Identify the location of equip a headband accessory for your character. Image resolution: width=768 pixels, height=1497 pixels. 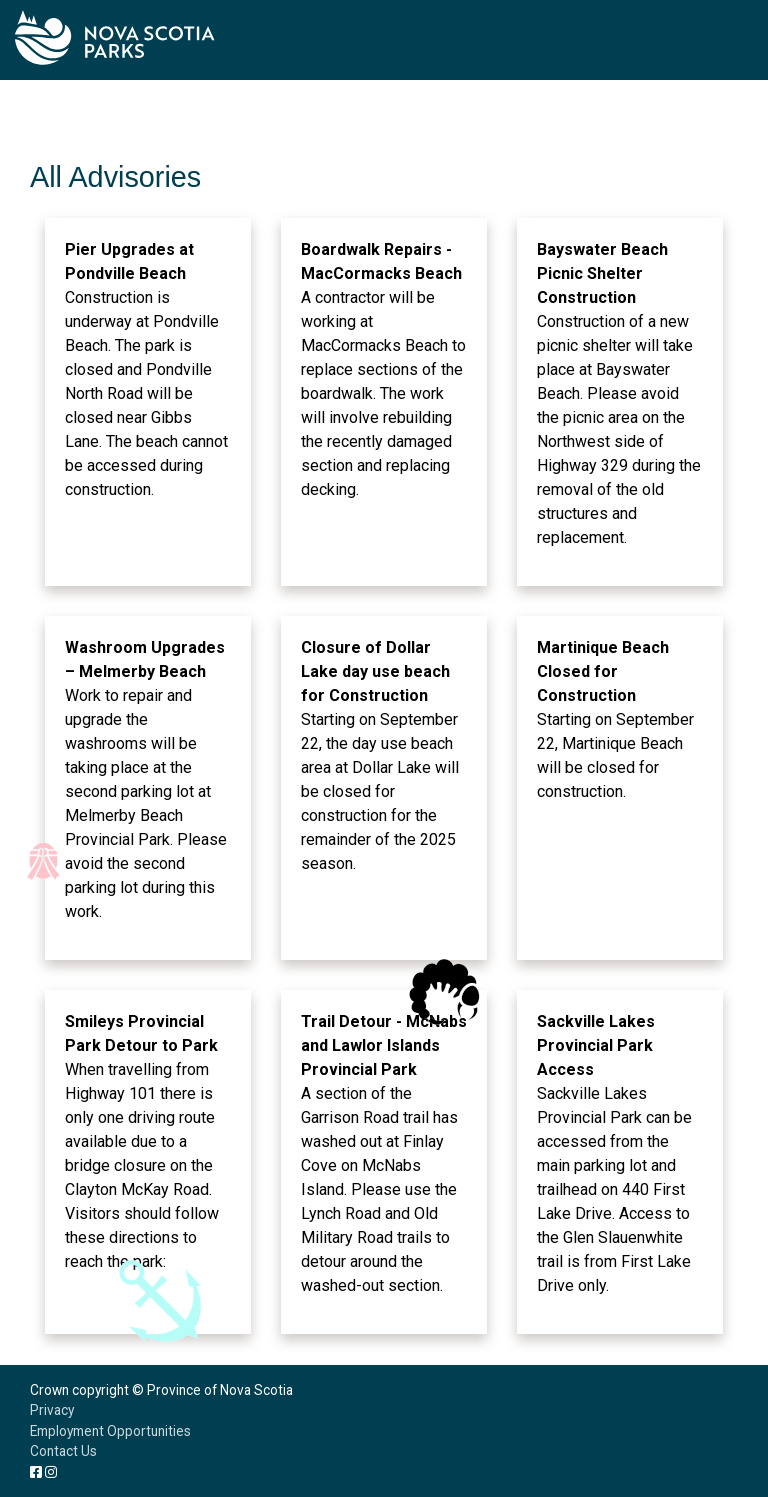
(43, 861).